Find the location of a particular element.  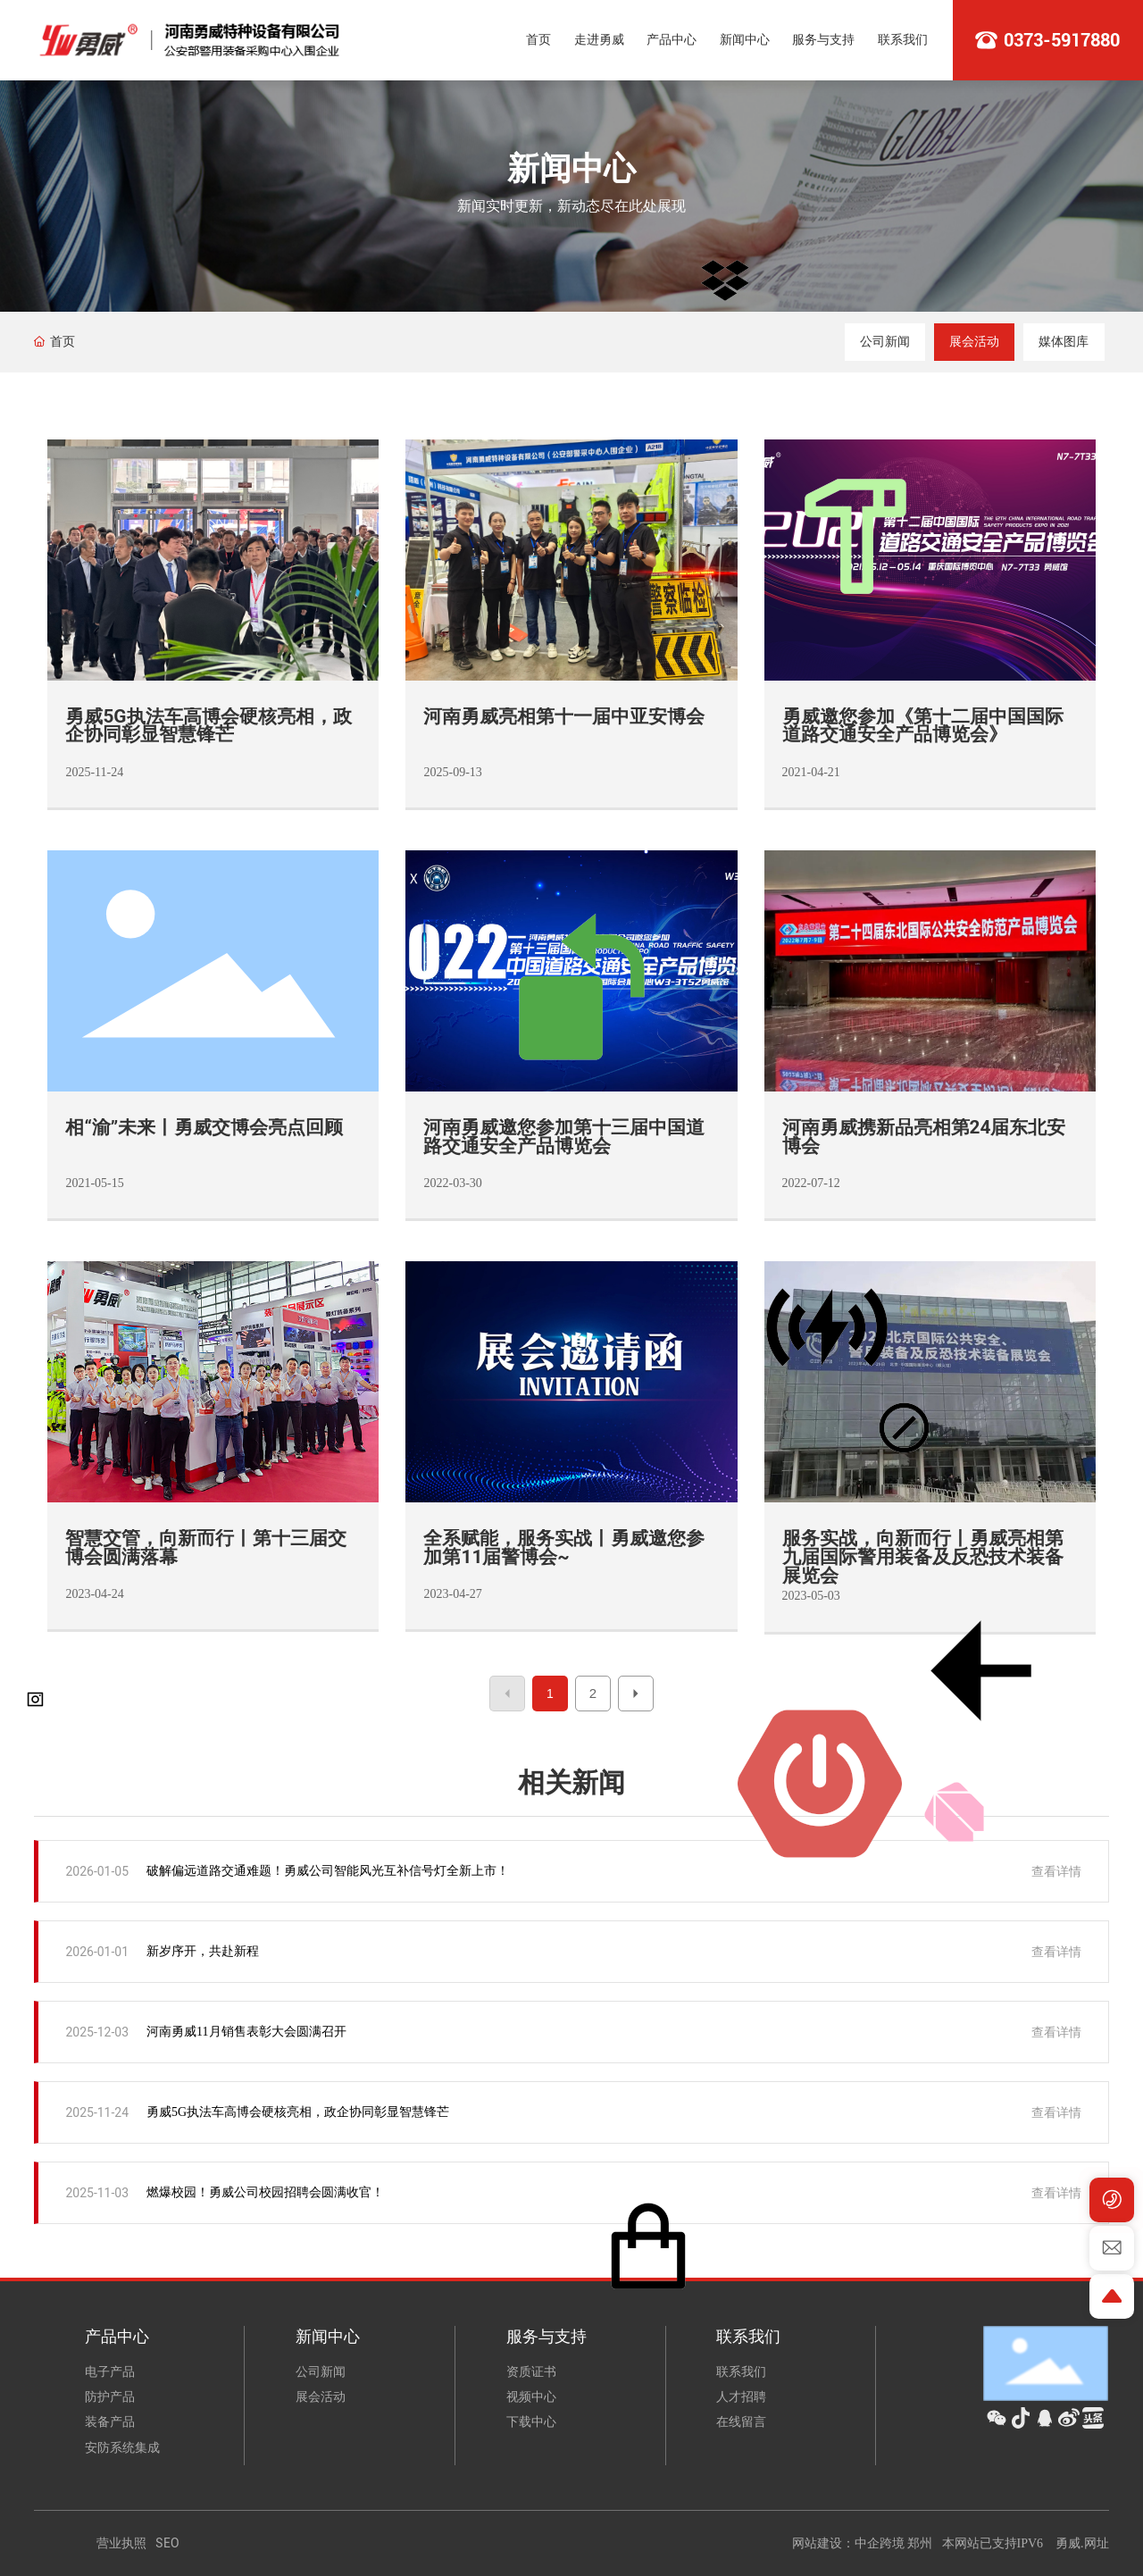

open Dropbox cloud storage is located at coordinates (725, 280).